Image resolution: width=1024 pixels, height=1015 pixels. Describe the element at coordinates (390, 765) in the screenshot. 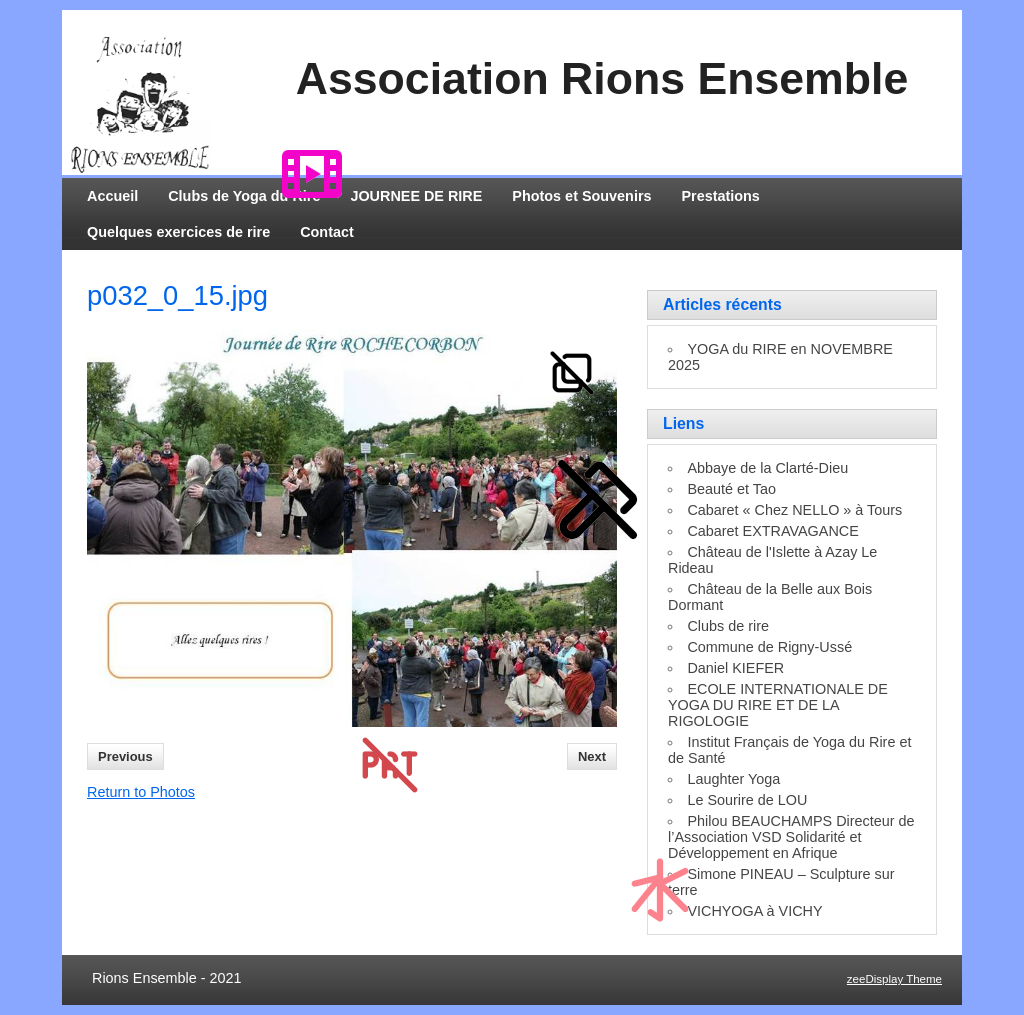

I see `http patch request disabled or unavailable` at that location.